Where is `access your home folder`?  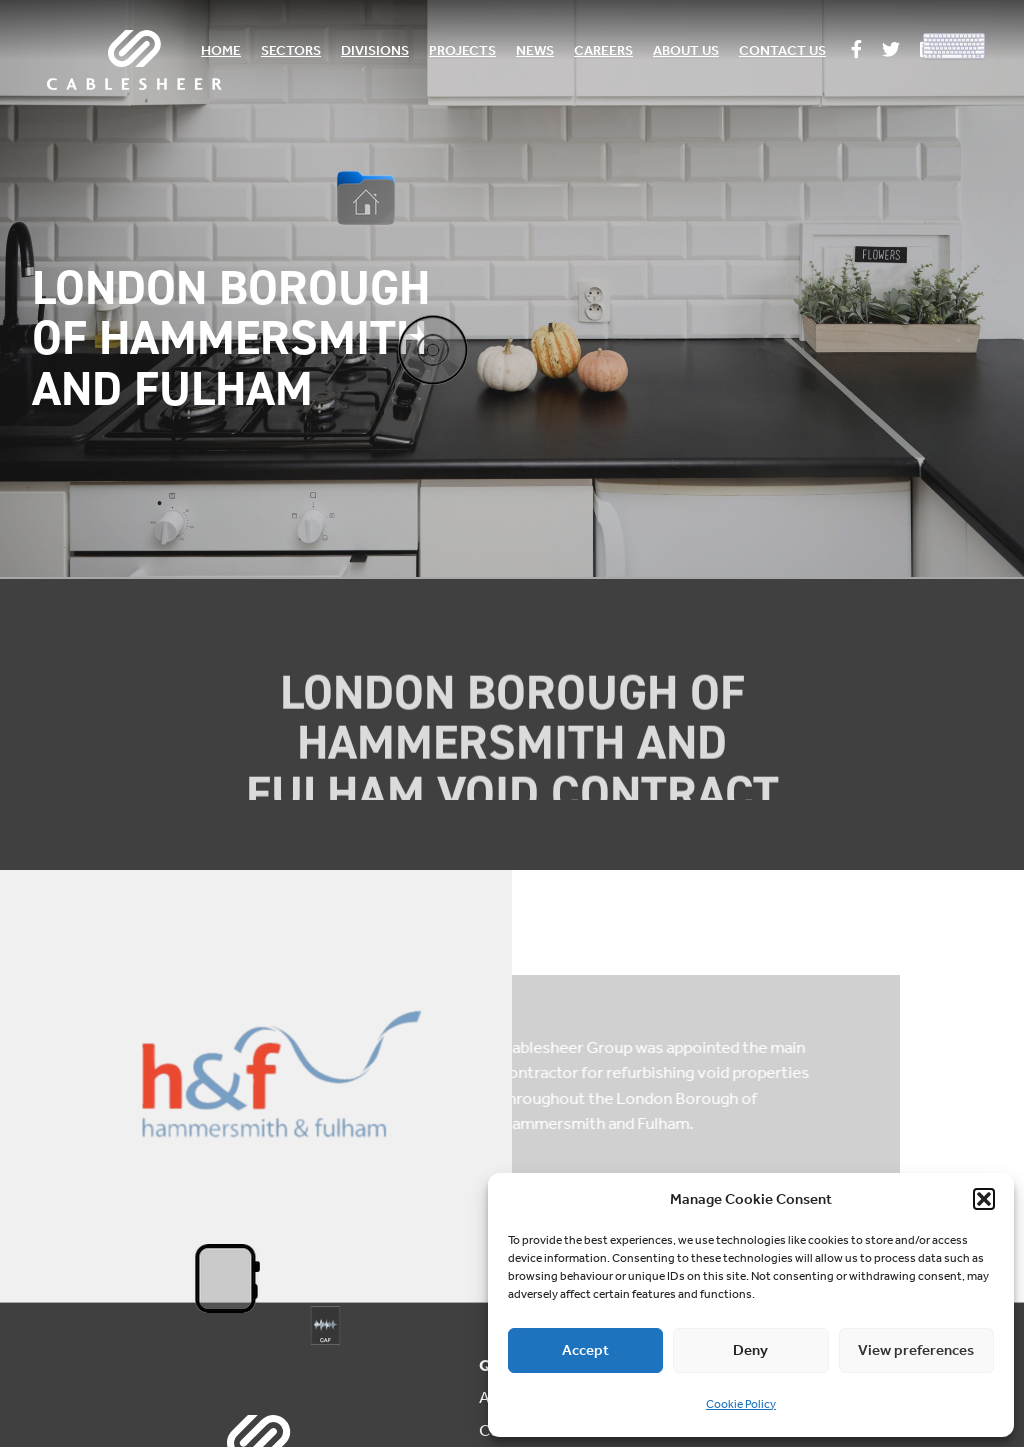 access your home folder is located at coordinates (366, 198).